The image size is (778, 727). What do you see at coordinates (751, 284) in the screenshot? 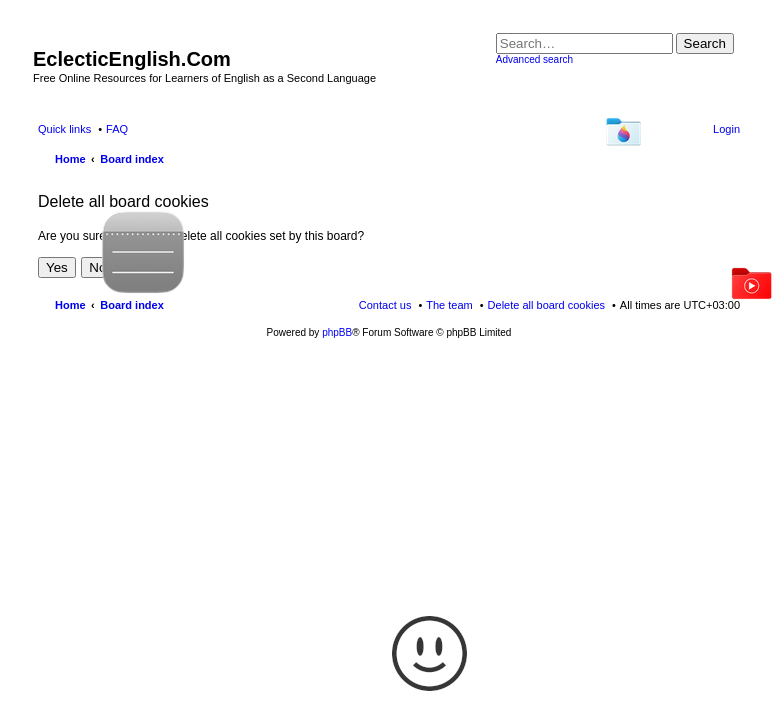
I see `open folder containing youtube music files` at bounding box center [751, 284].